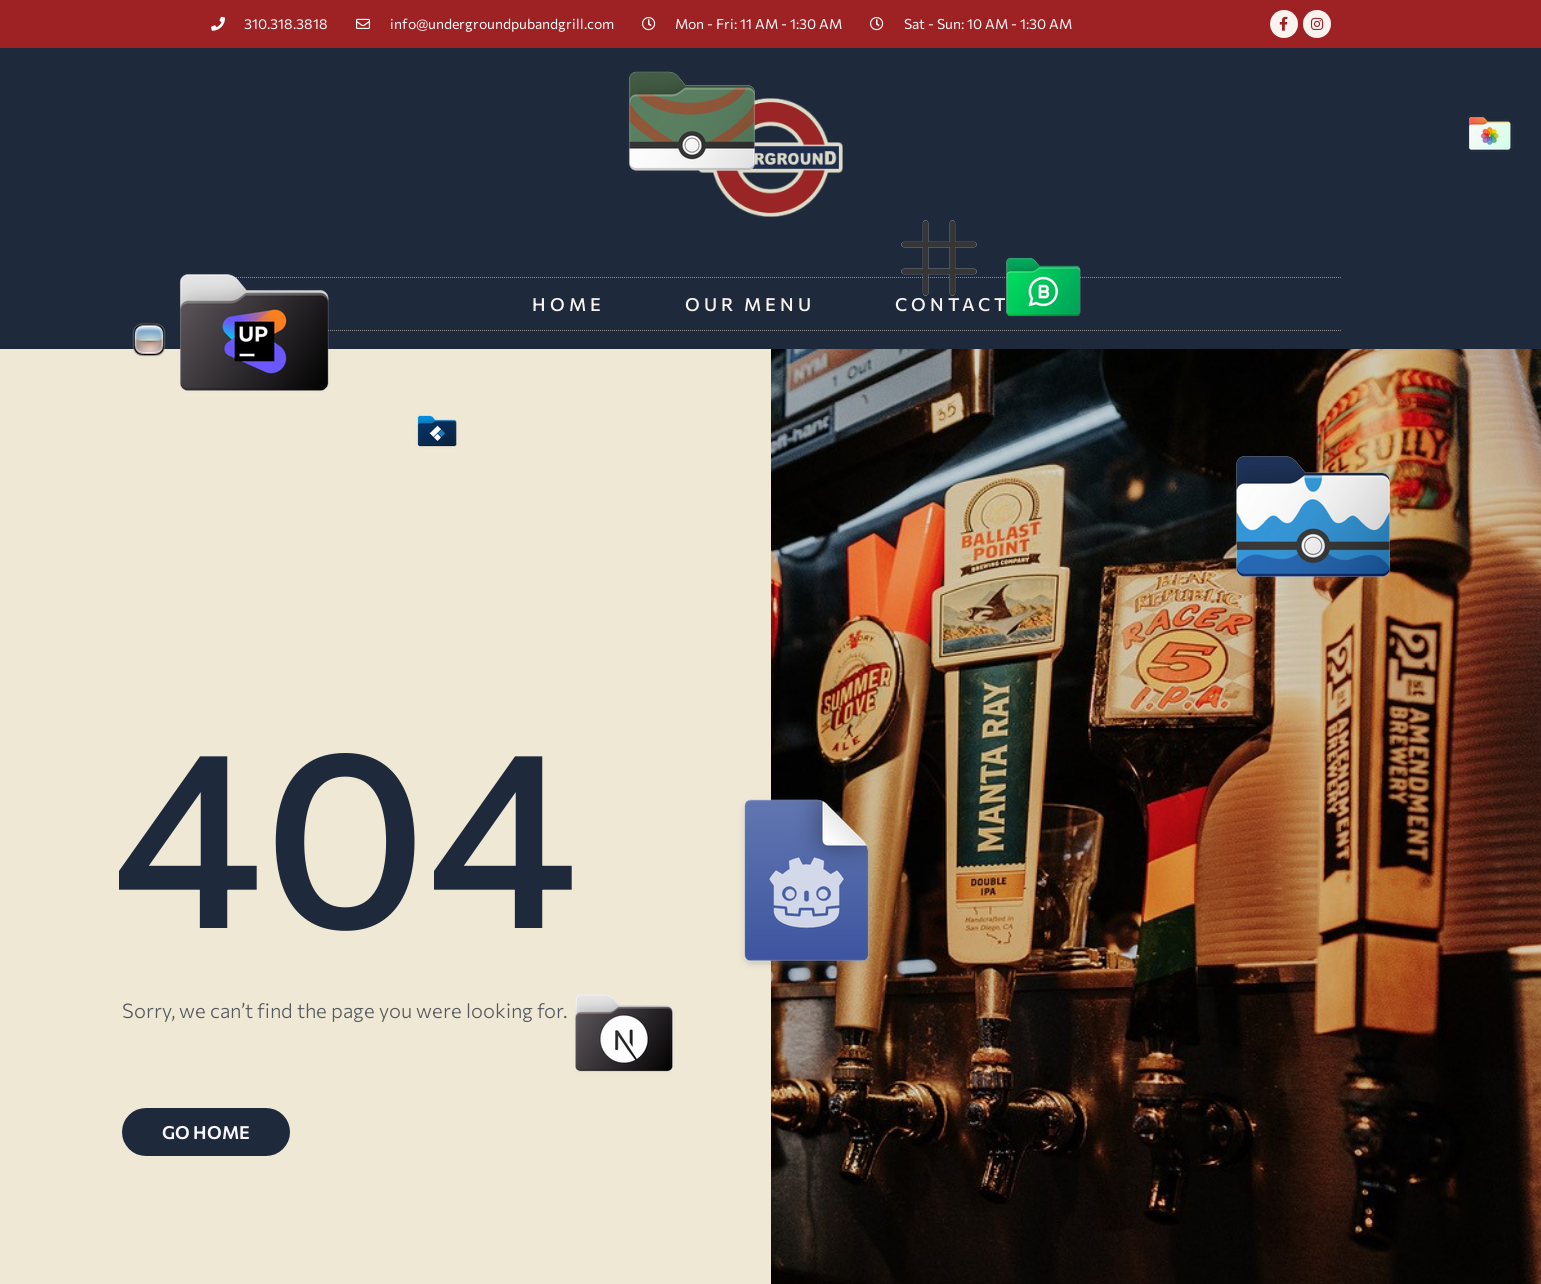 The height and width of the screenshot is (1284, 1541). What do you see at coordinates (691, 124) in the screenshot?
I see `folder for pokémon nest ball related content` at bounding box center [691, 124].